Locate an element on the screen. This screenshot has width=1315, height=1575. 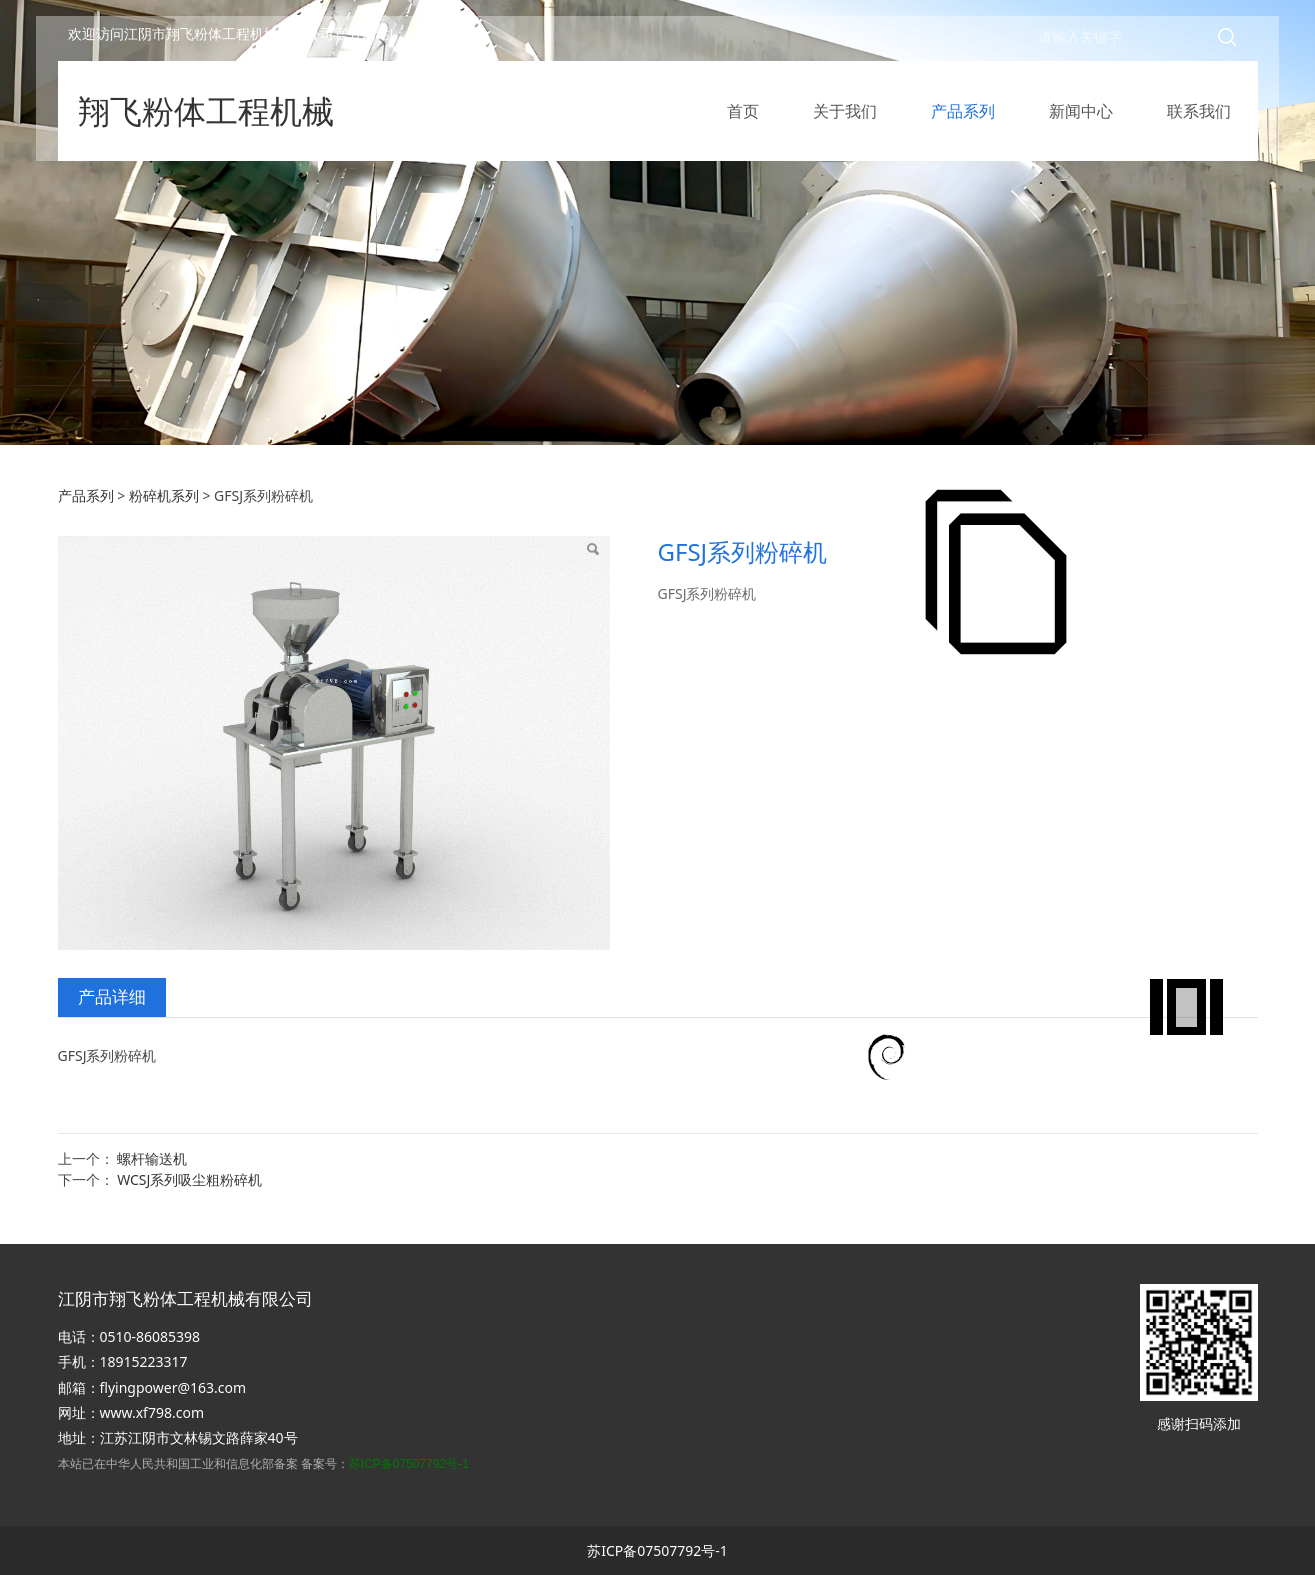
copy to clipboard is located at coordinates (996, 572).